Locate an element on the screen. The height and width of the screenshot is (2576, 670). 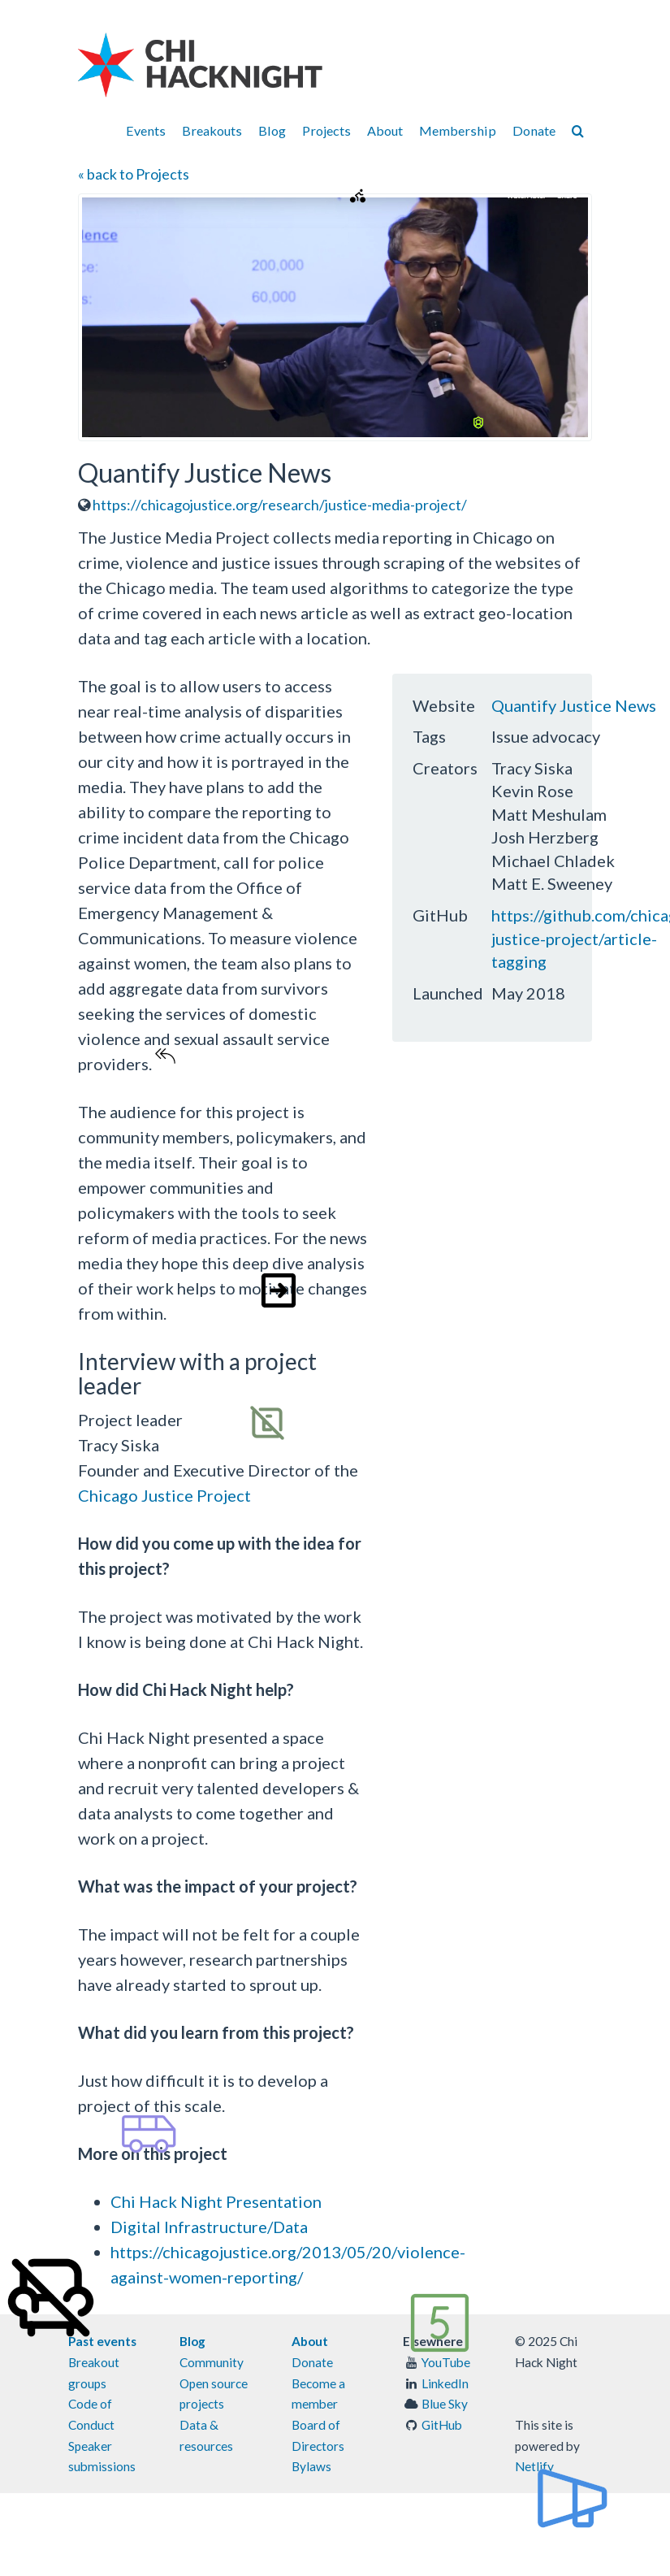
reply all to a message or email is located at coordinates (165, 1056).